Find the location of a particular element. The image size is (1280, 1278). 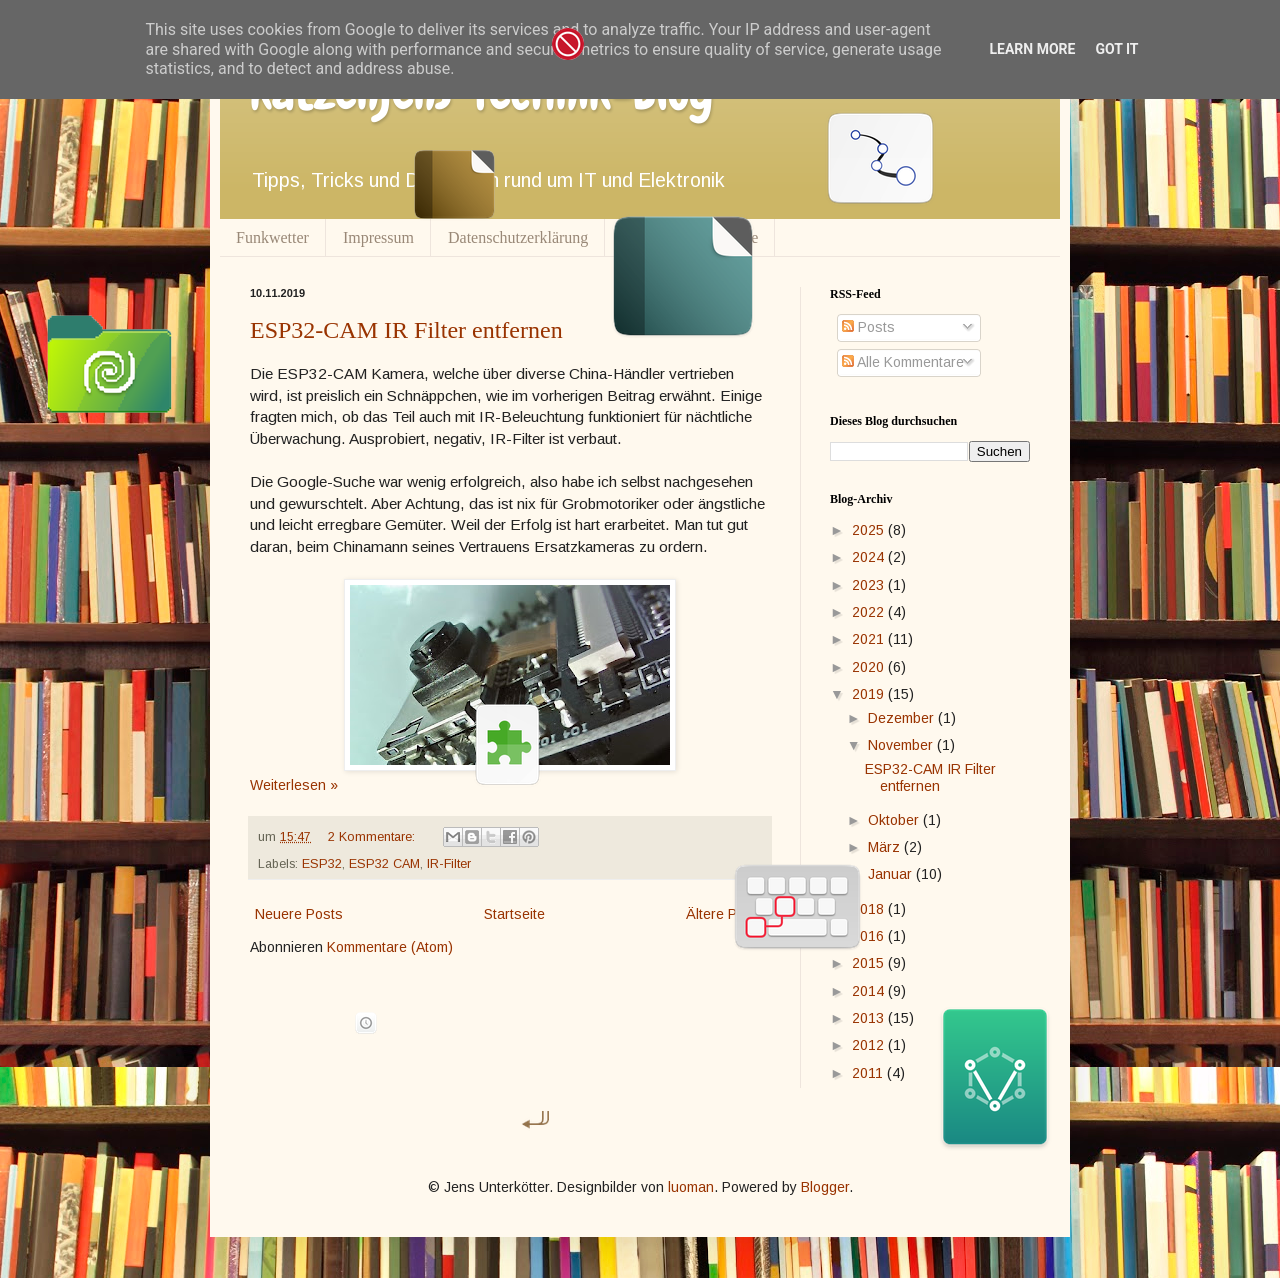

open GameJolt files folder is located at coordinates (109, 367).